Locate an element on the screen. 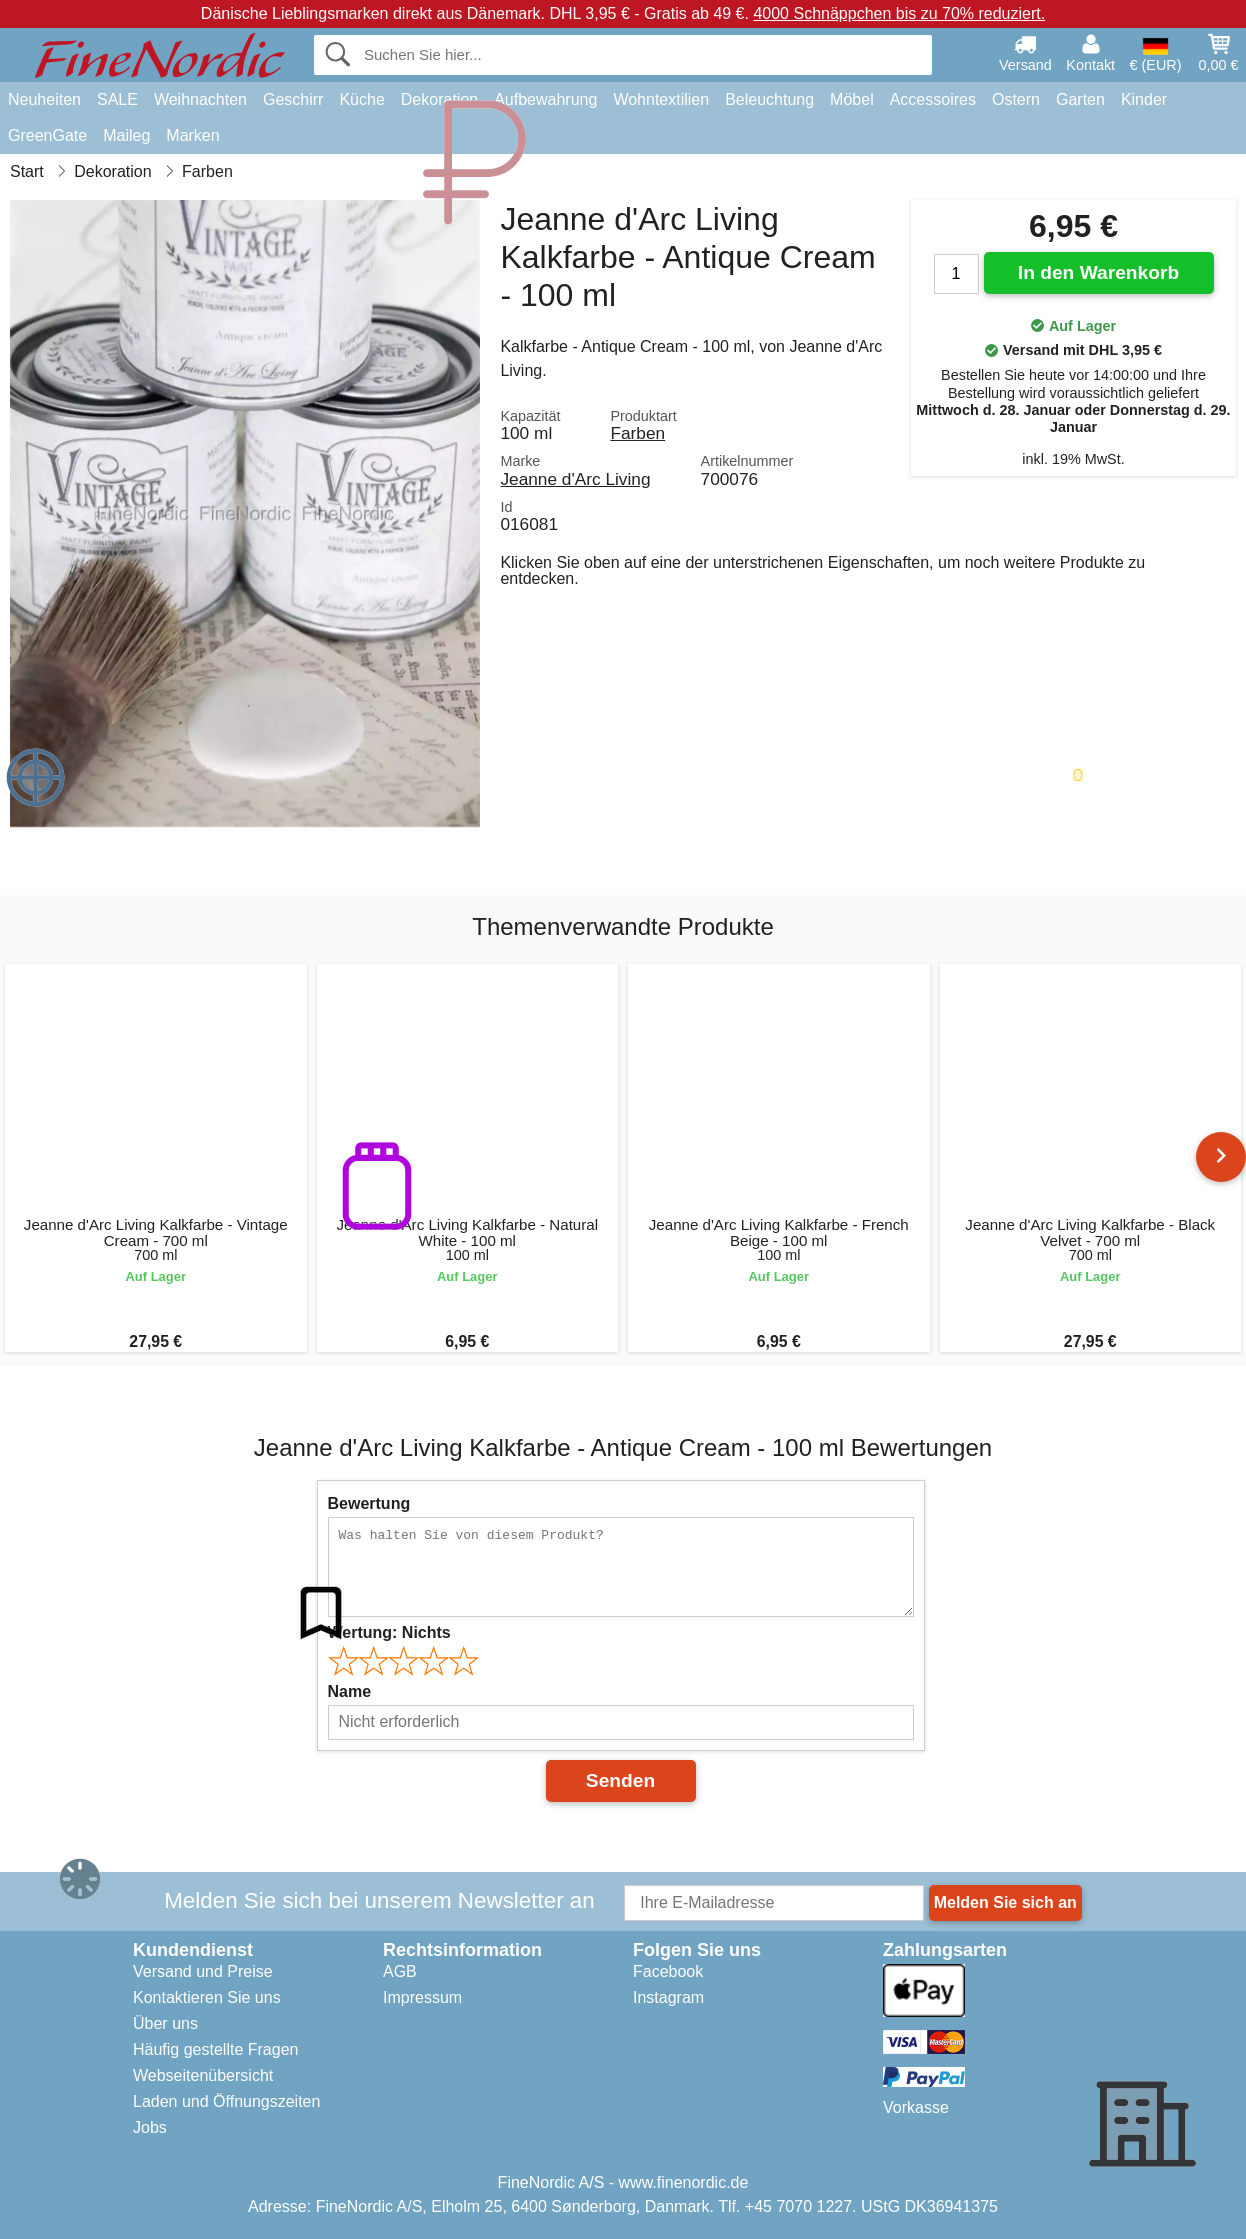  loading content in progress is located at coordinates (80, 1879).